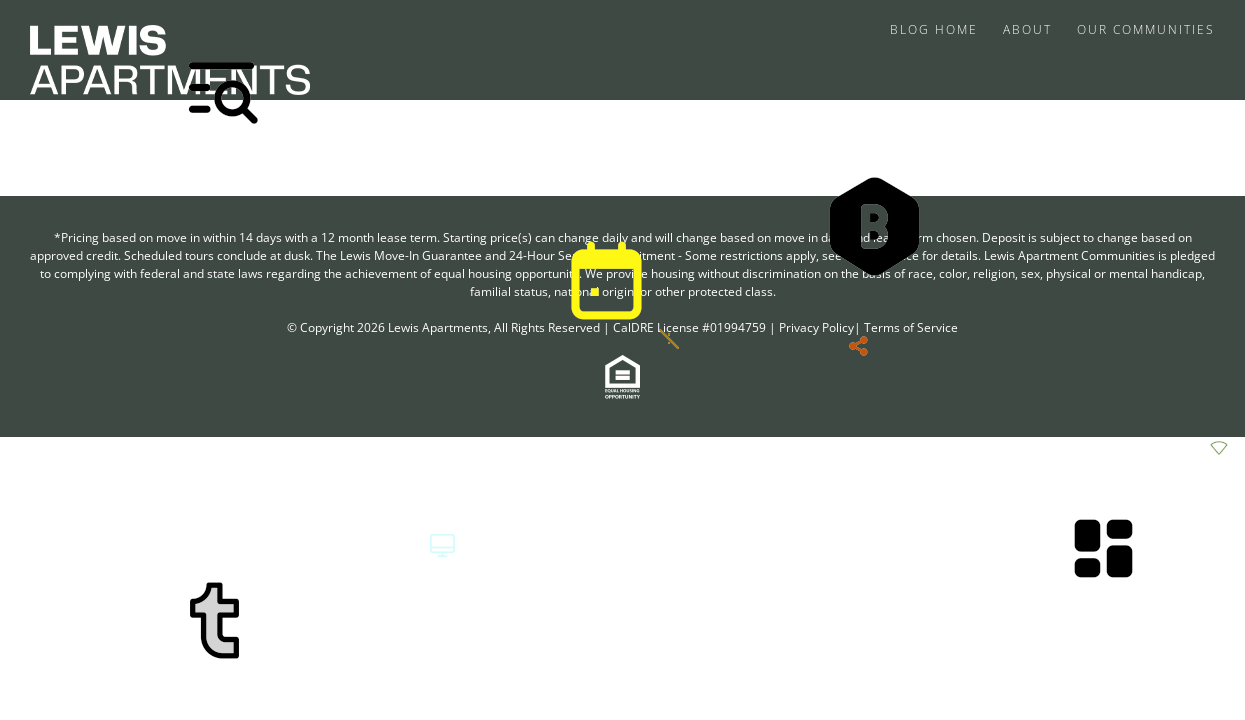 The image size is (1245, 720). What do you see at coordinates (874, 226) in the screenshot?
I see `indicates bold text formatting option` at bounding box center [874, 226].